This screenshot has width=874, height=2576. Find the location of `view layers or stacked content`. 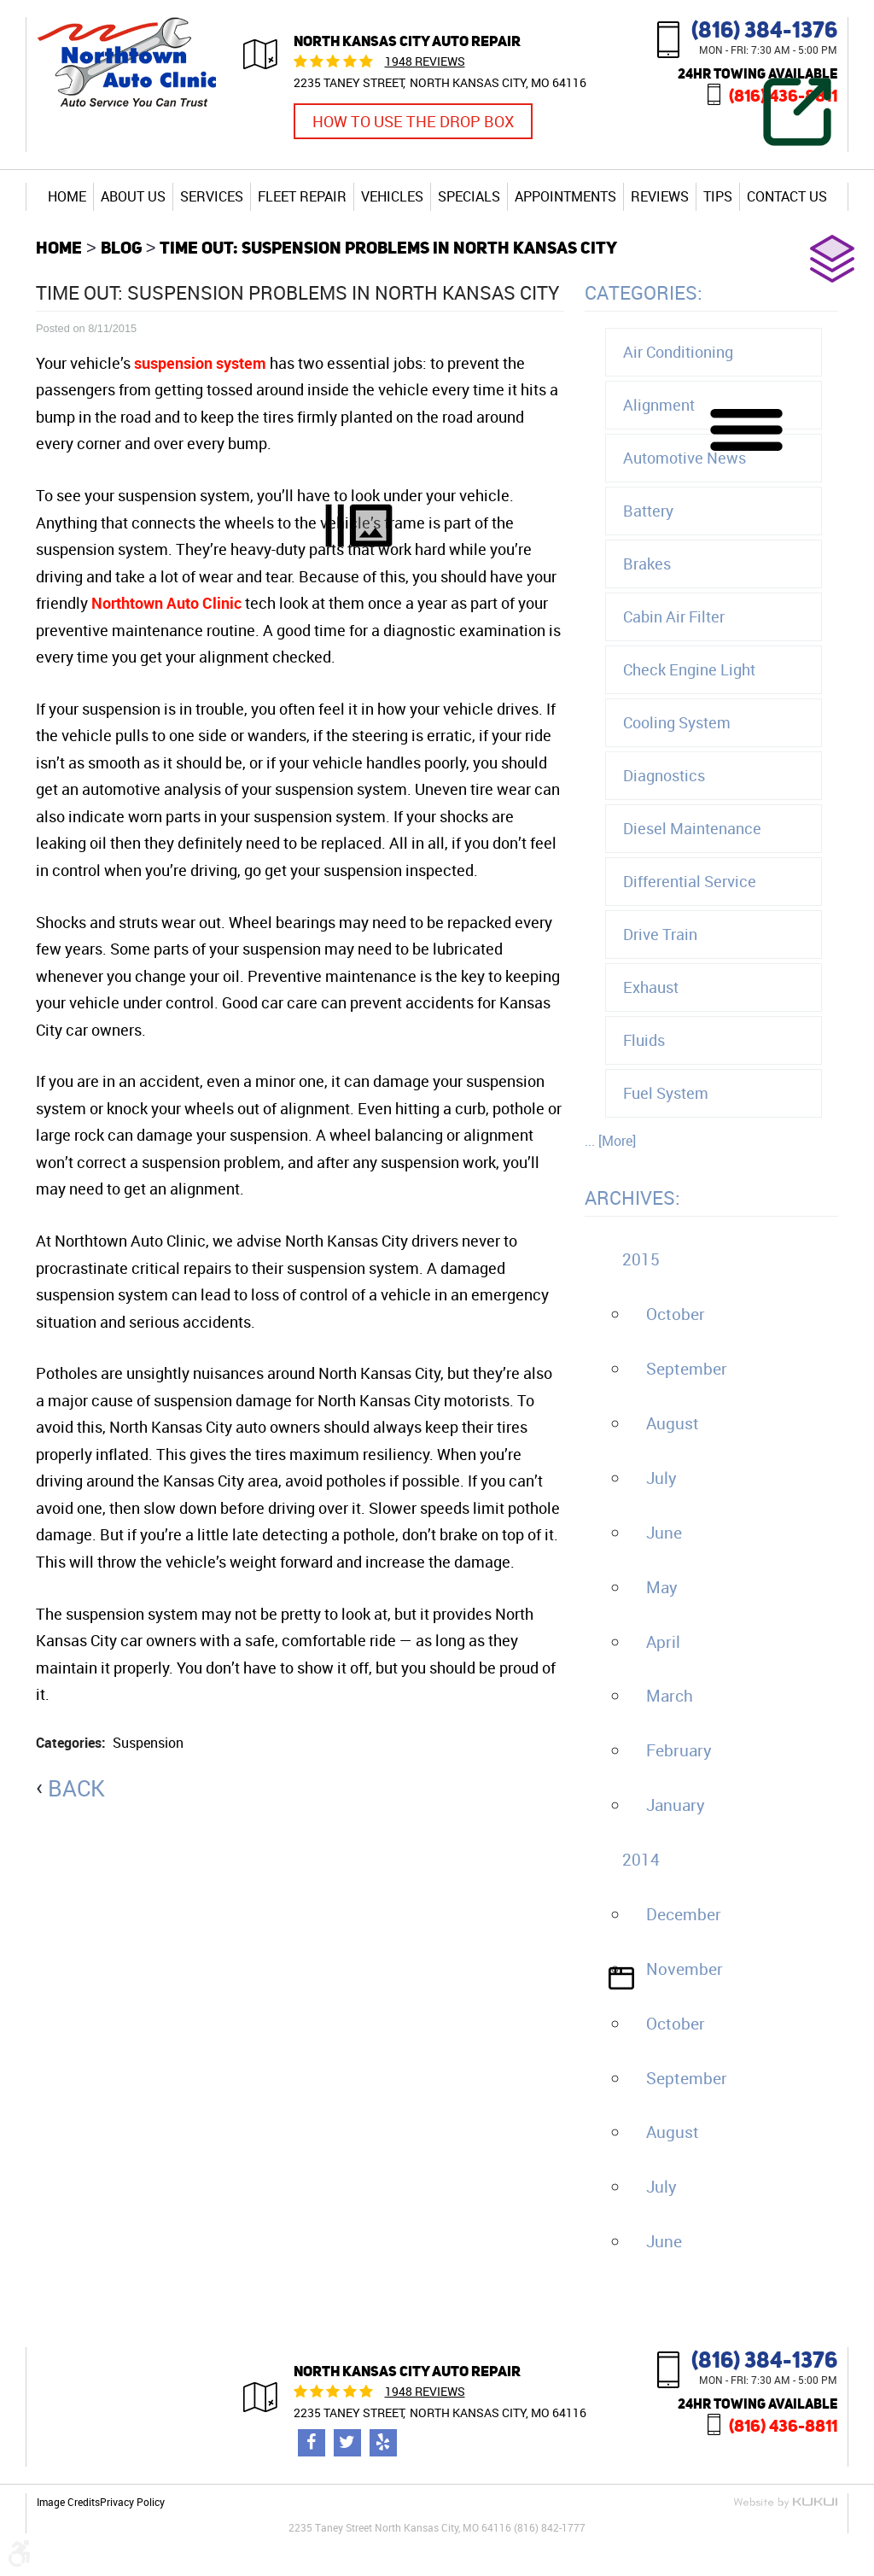

view layers or stacked content is located at coordinates (832, 259).